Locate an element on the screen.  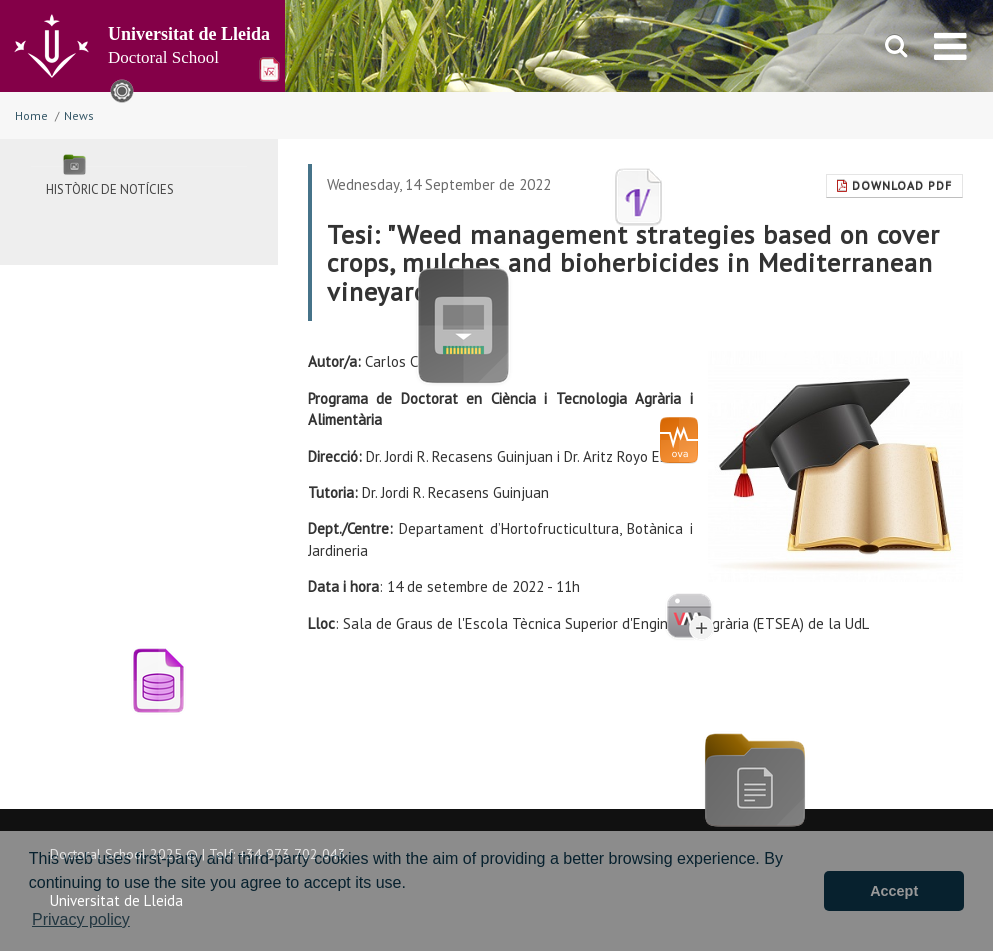
vala source code file is located at coordinates (638, 196).